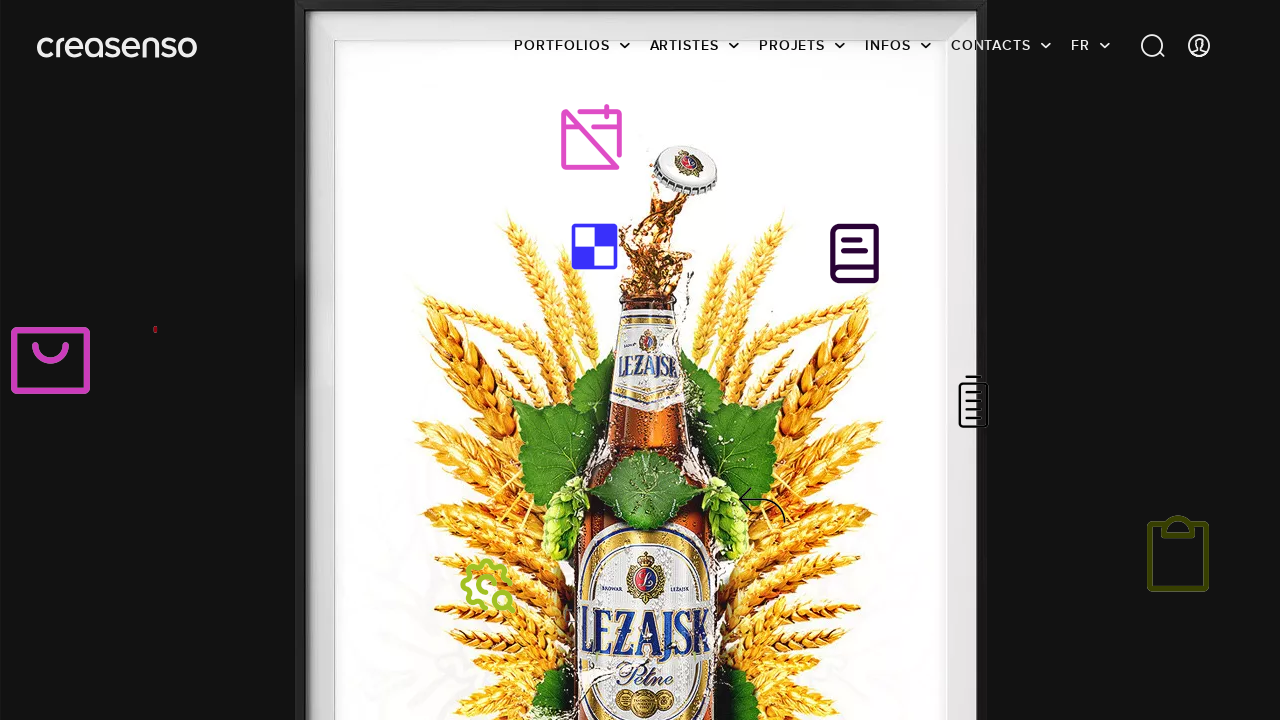 This screenshot has height=720, width=1280. What do you see at coordinates (591, 139) in the screenshot?
I see `calendar feature disabled or unavailable` at bounding box center [591, 139].